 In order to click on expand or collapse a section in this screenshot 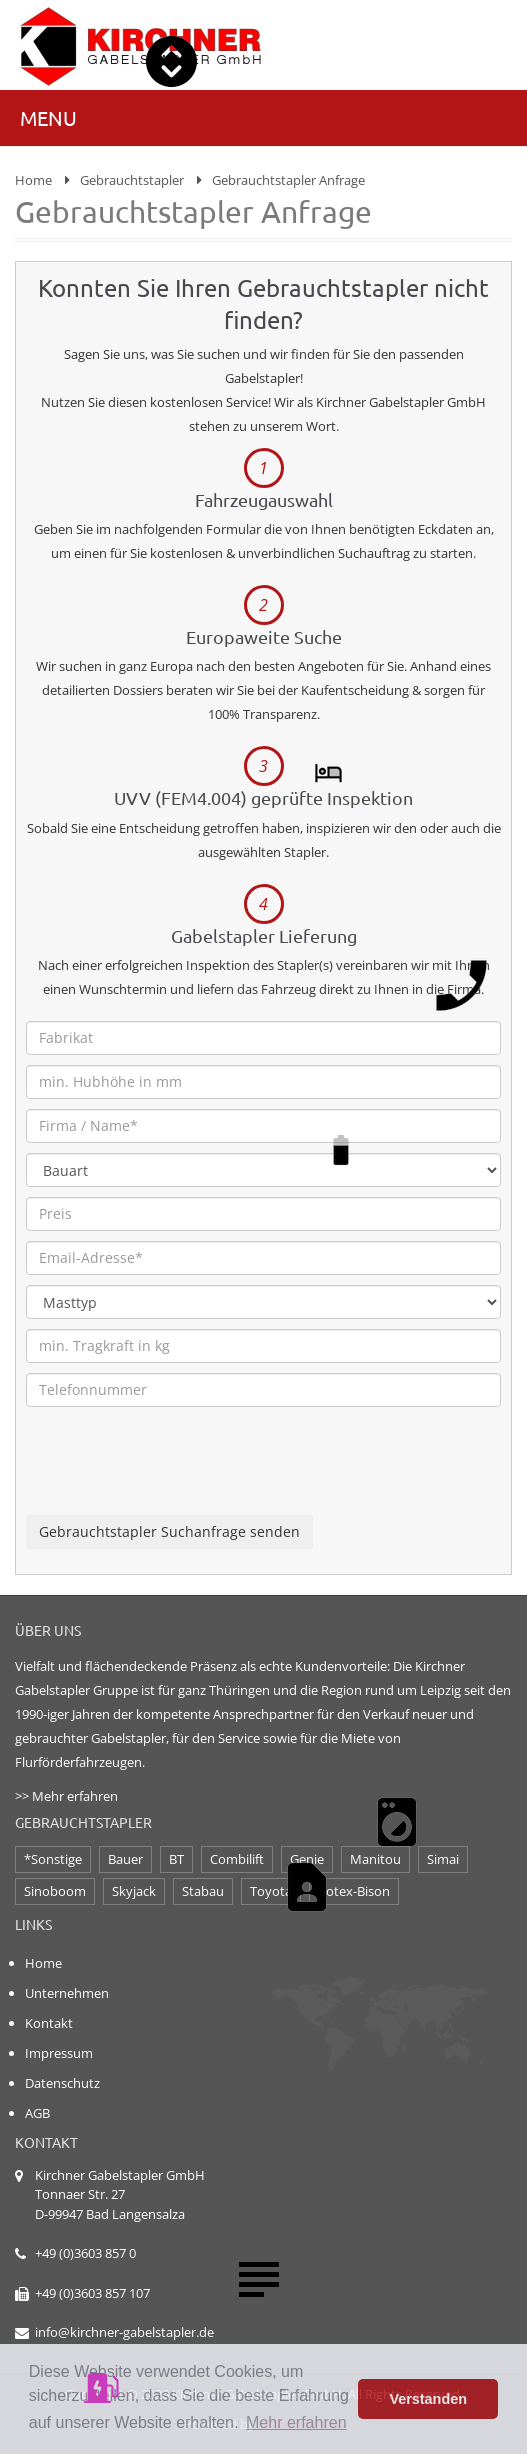, I will do `click(171, 61)`.